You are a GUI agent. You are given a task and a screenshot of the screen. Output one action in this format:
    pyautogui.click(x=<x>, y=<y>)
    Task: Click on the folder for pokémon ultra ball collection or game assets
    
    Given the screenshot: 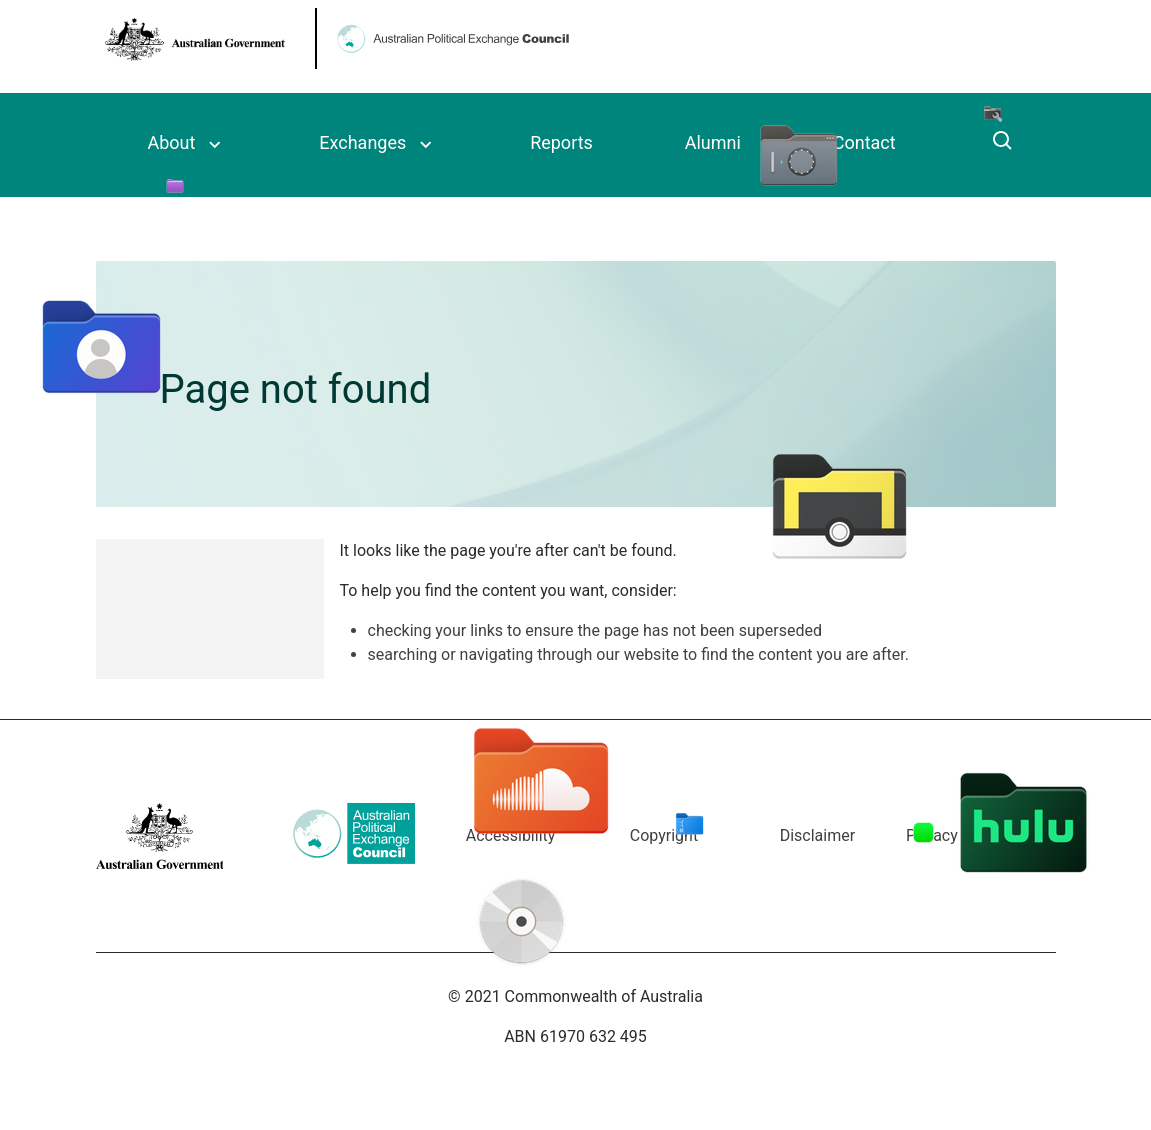 What is the action you would take?
    pyautogui.click(x=839, y=510)
    